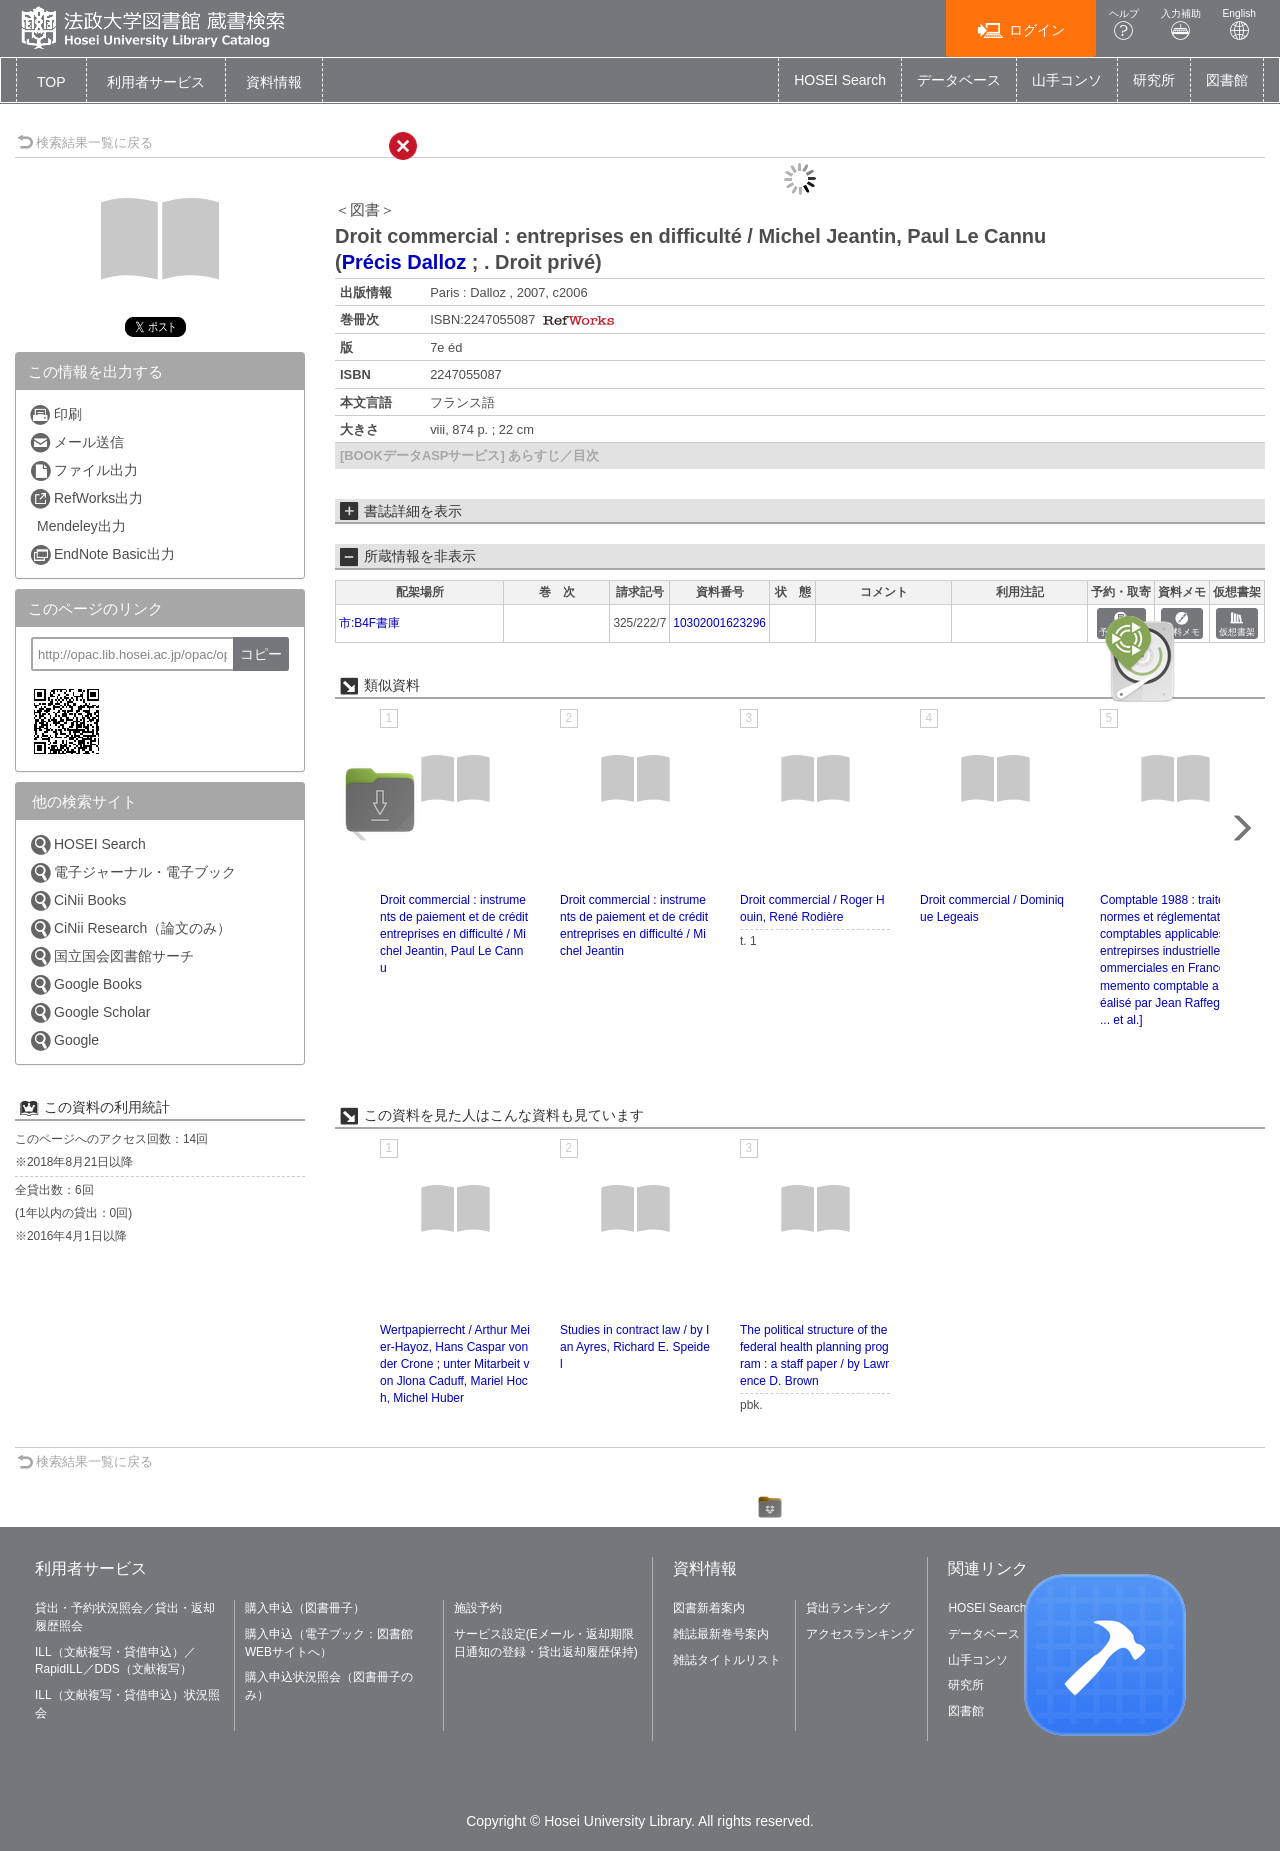 This screenshot has height=1851, width=1280. I want to click on cancel the current action or operation, so click(403, 146).